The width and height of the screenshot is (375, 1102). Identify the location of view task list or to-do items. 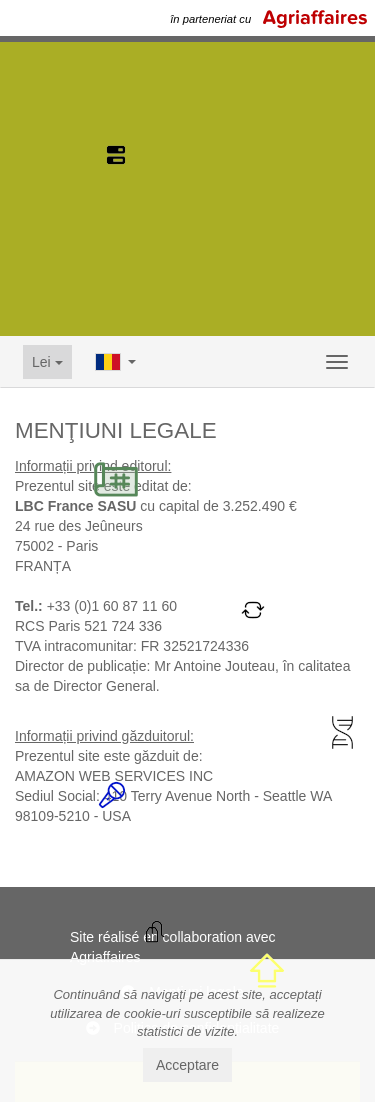
(116, 155).